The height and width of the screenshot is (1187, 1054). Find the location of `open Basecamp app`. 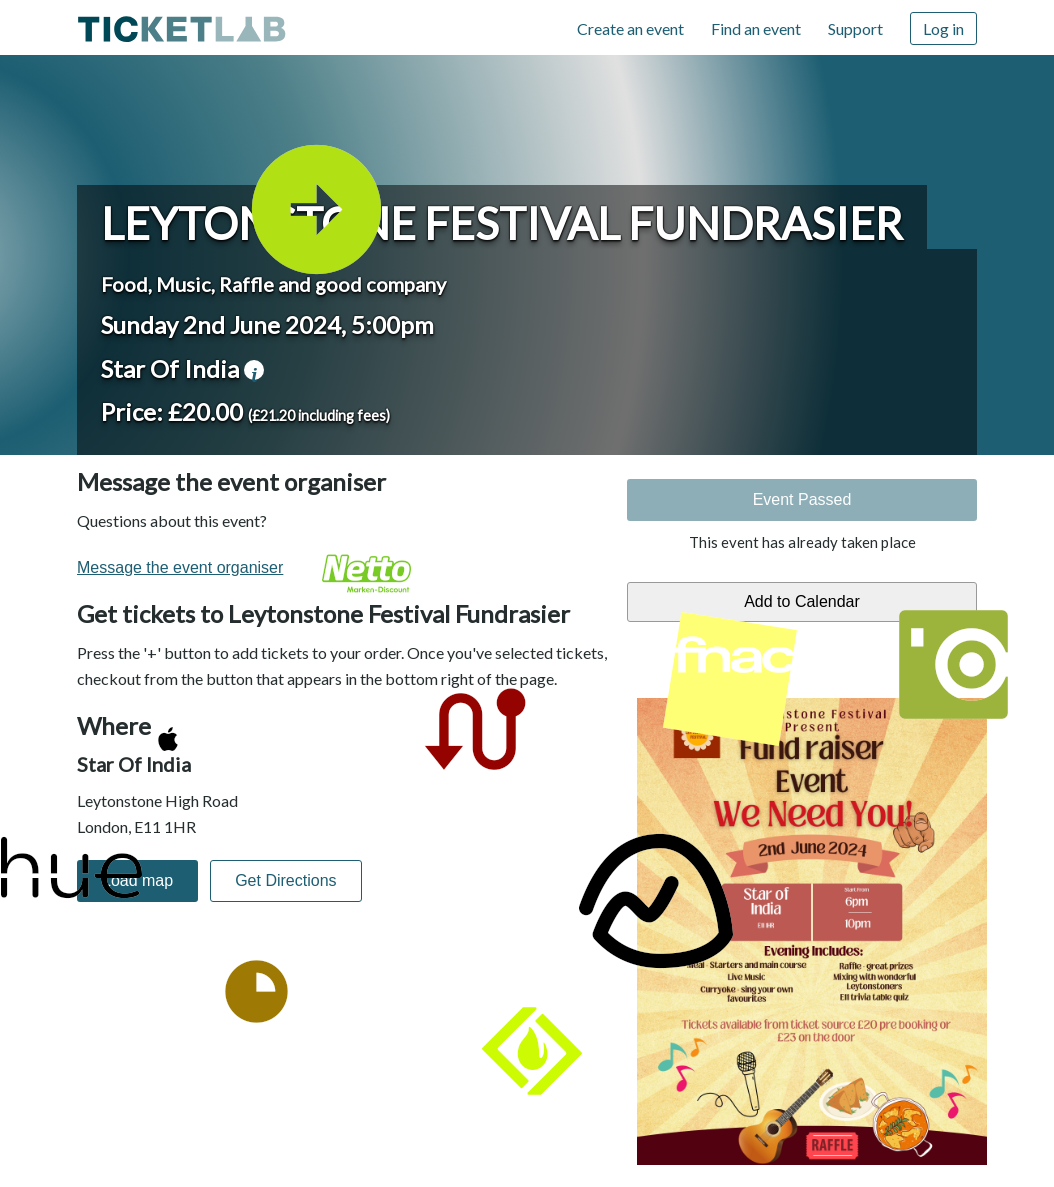

open Basecamp app is located at coordinates (656, 901).